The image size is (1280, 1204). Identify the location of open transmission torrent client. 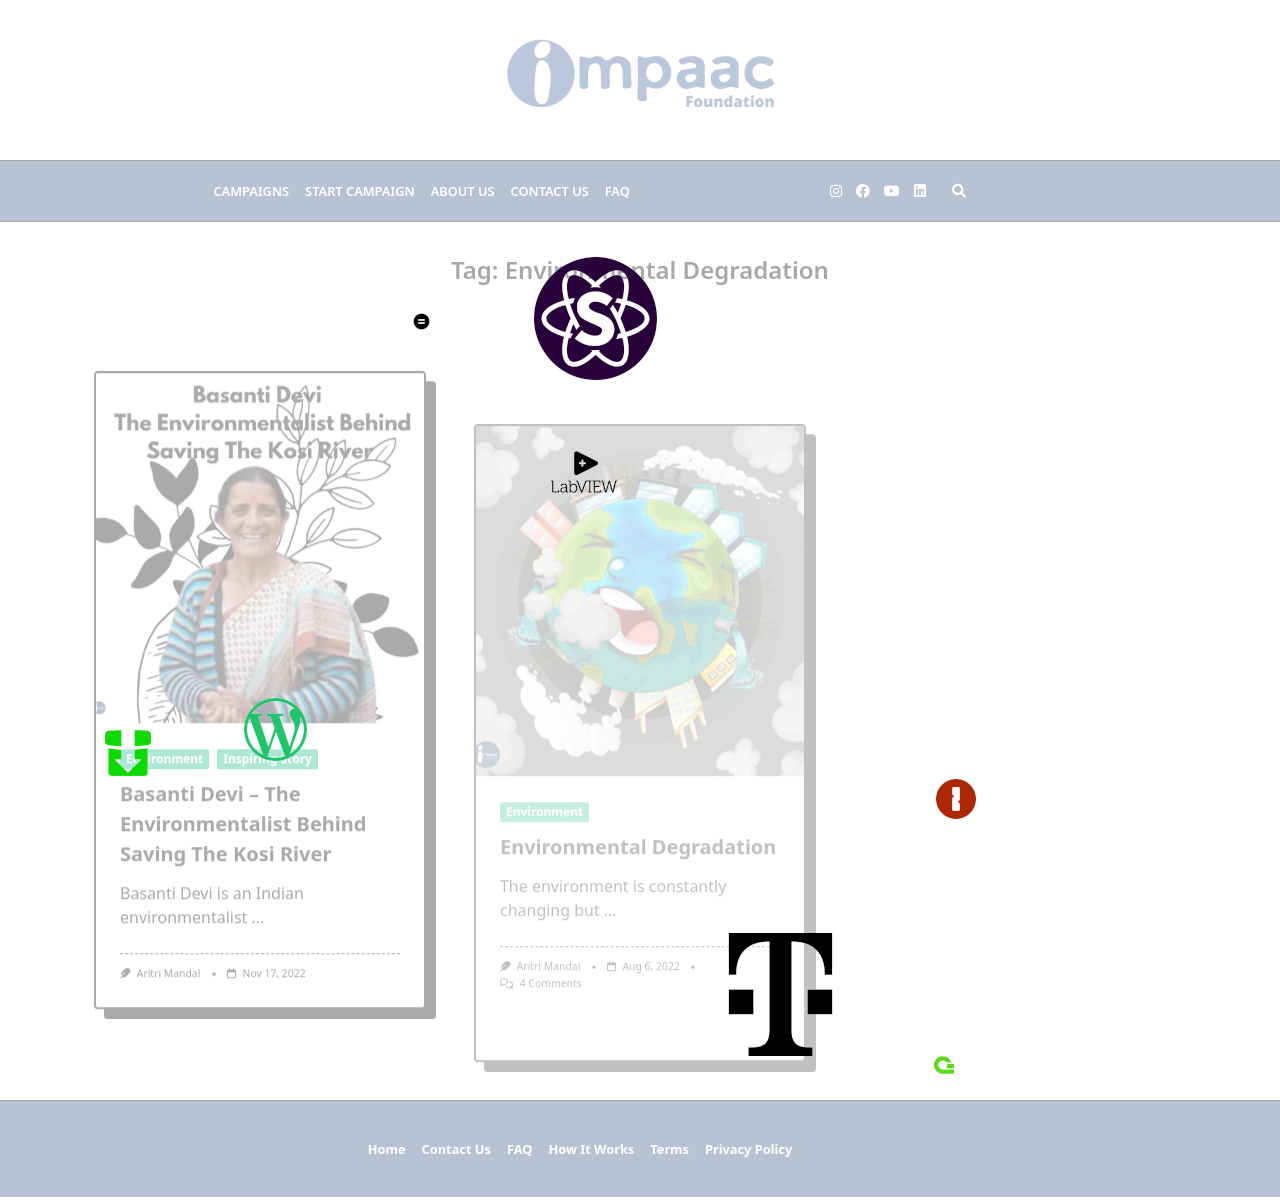
(128, 753).